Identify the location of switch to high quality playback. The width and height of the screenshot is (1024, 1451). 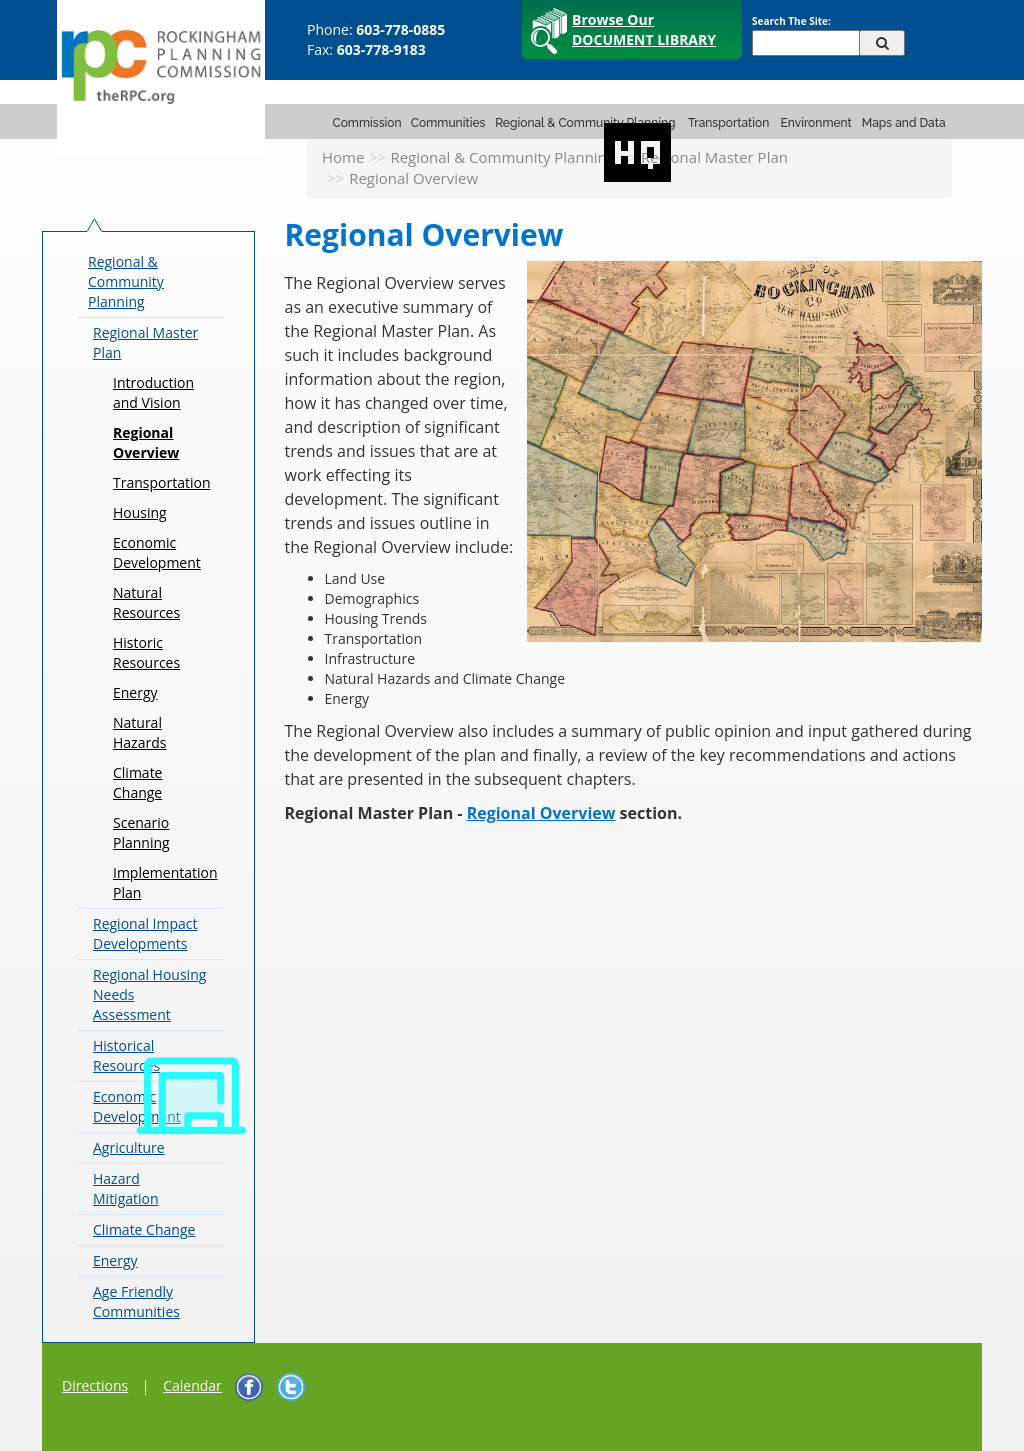
(637, 152).